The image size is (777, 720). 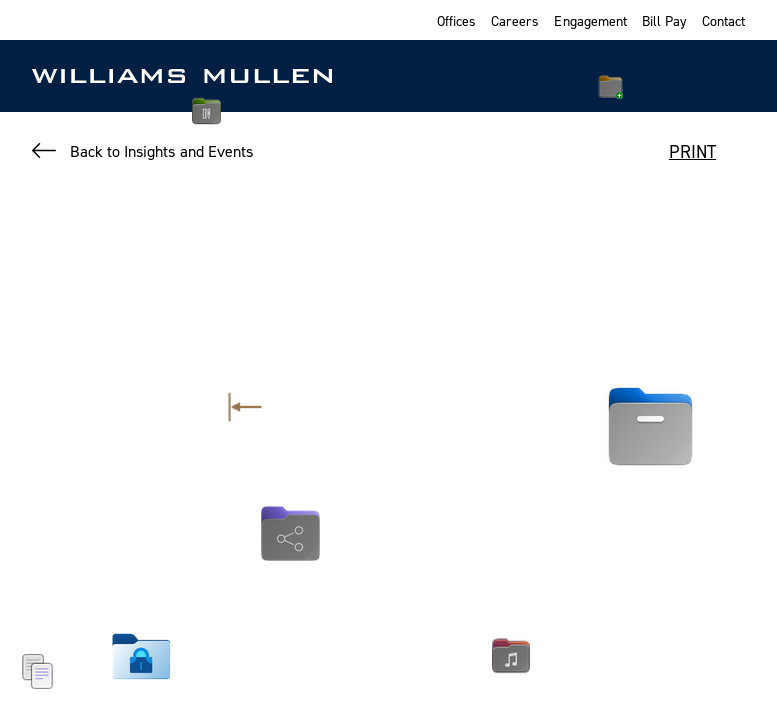 I want to click on copy selected content to clipboard, so click(x=37, y=671).